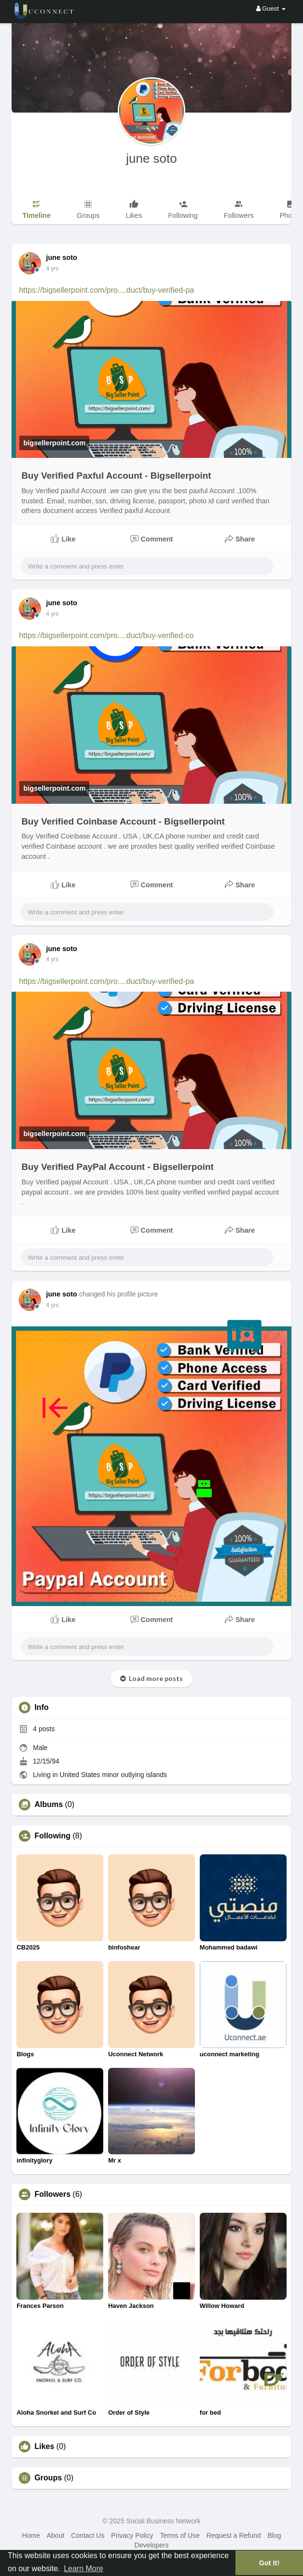 The height and width of the screenshot is (2576, 303). I want to click on D programming language logo, so click(274, 2379).